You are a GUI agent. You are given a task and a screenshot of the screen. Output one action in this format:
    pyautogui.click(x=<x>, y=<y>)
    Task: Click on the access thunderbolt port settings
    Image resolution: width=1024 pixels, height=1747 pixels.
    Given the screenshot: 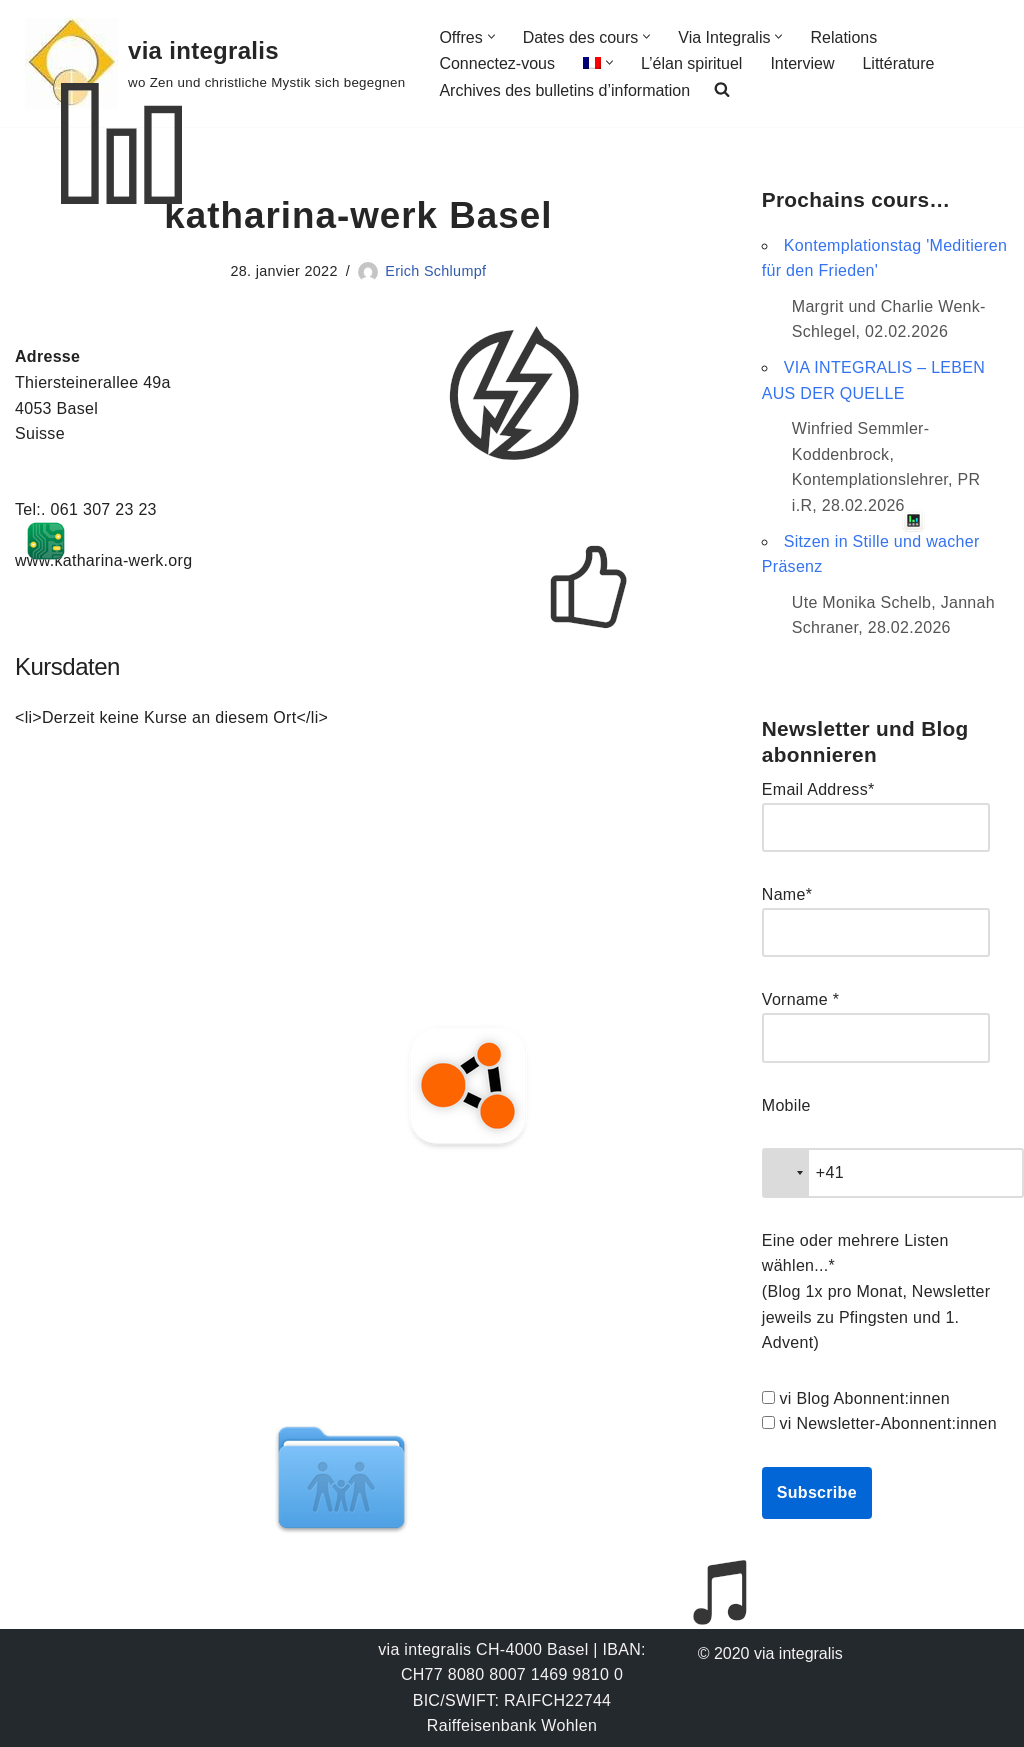 What is the action you would take?
    pyautogui.click(x=514, y=395)
    